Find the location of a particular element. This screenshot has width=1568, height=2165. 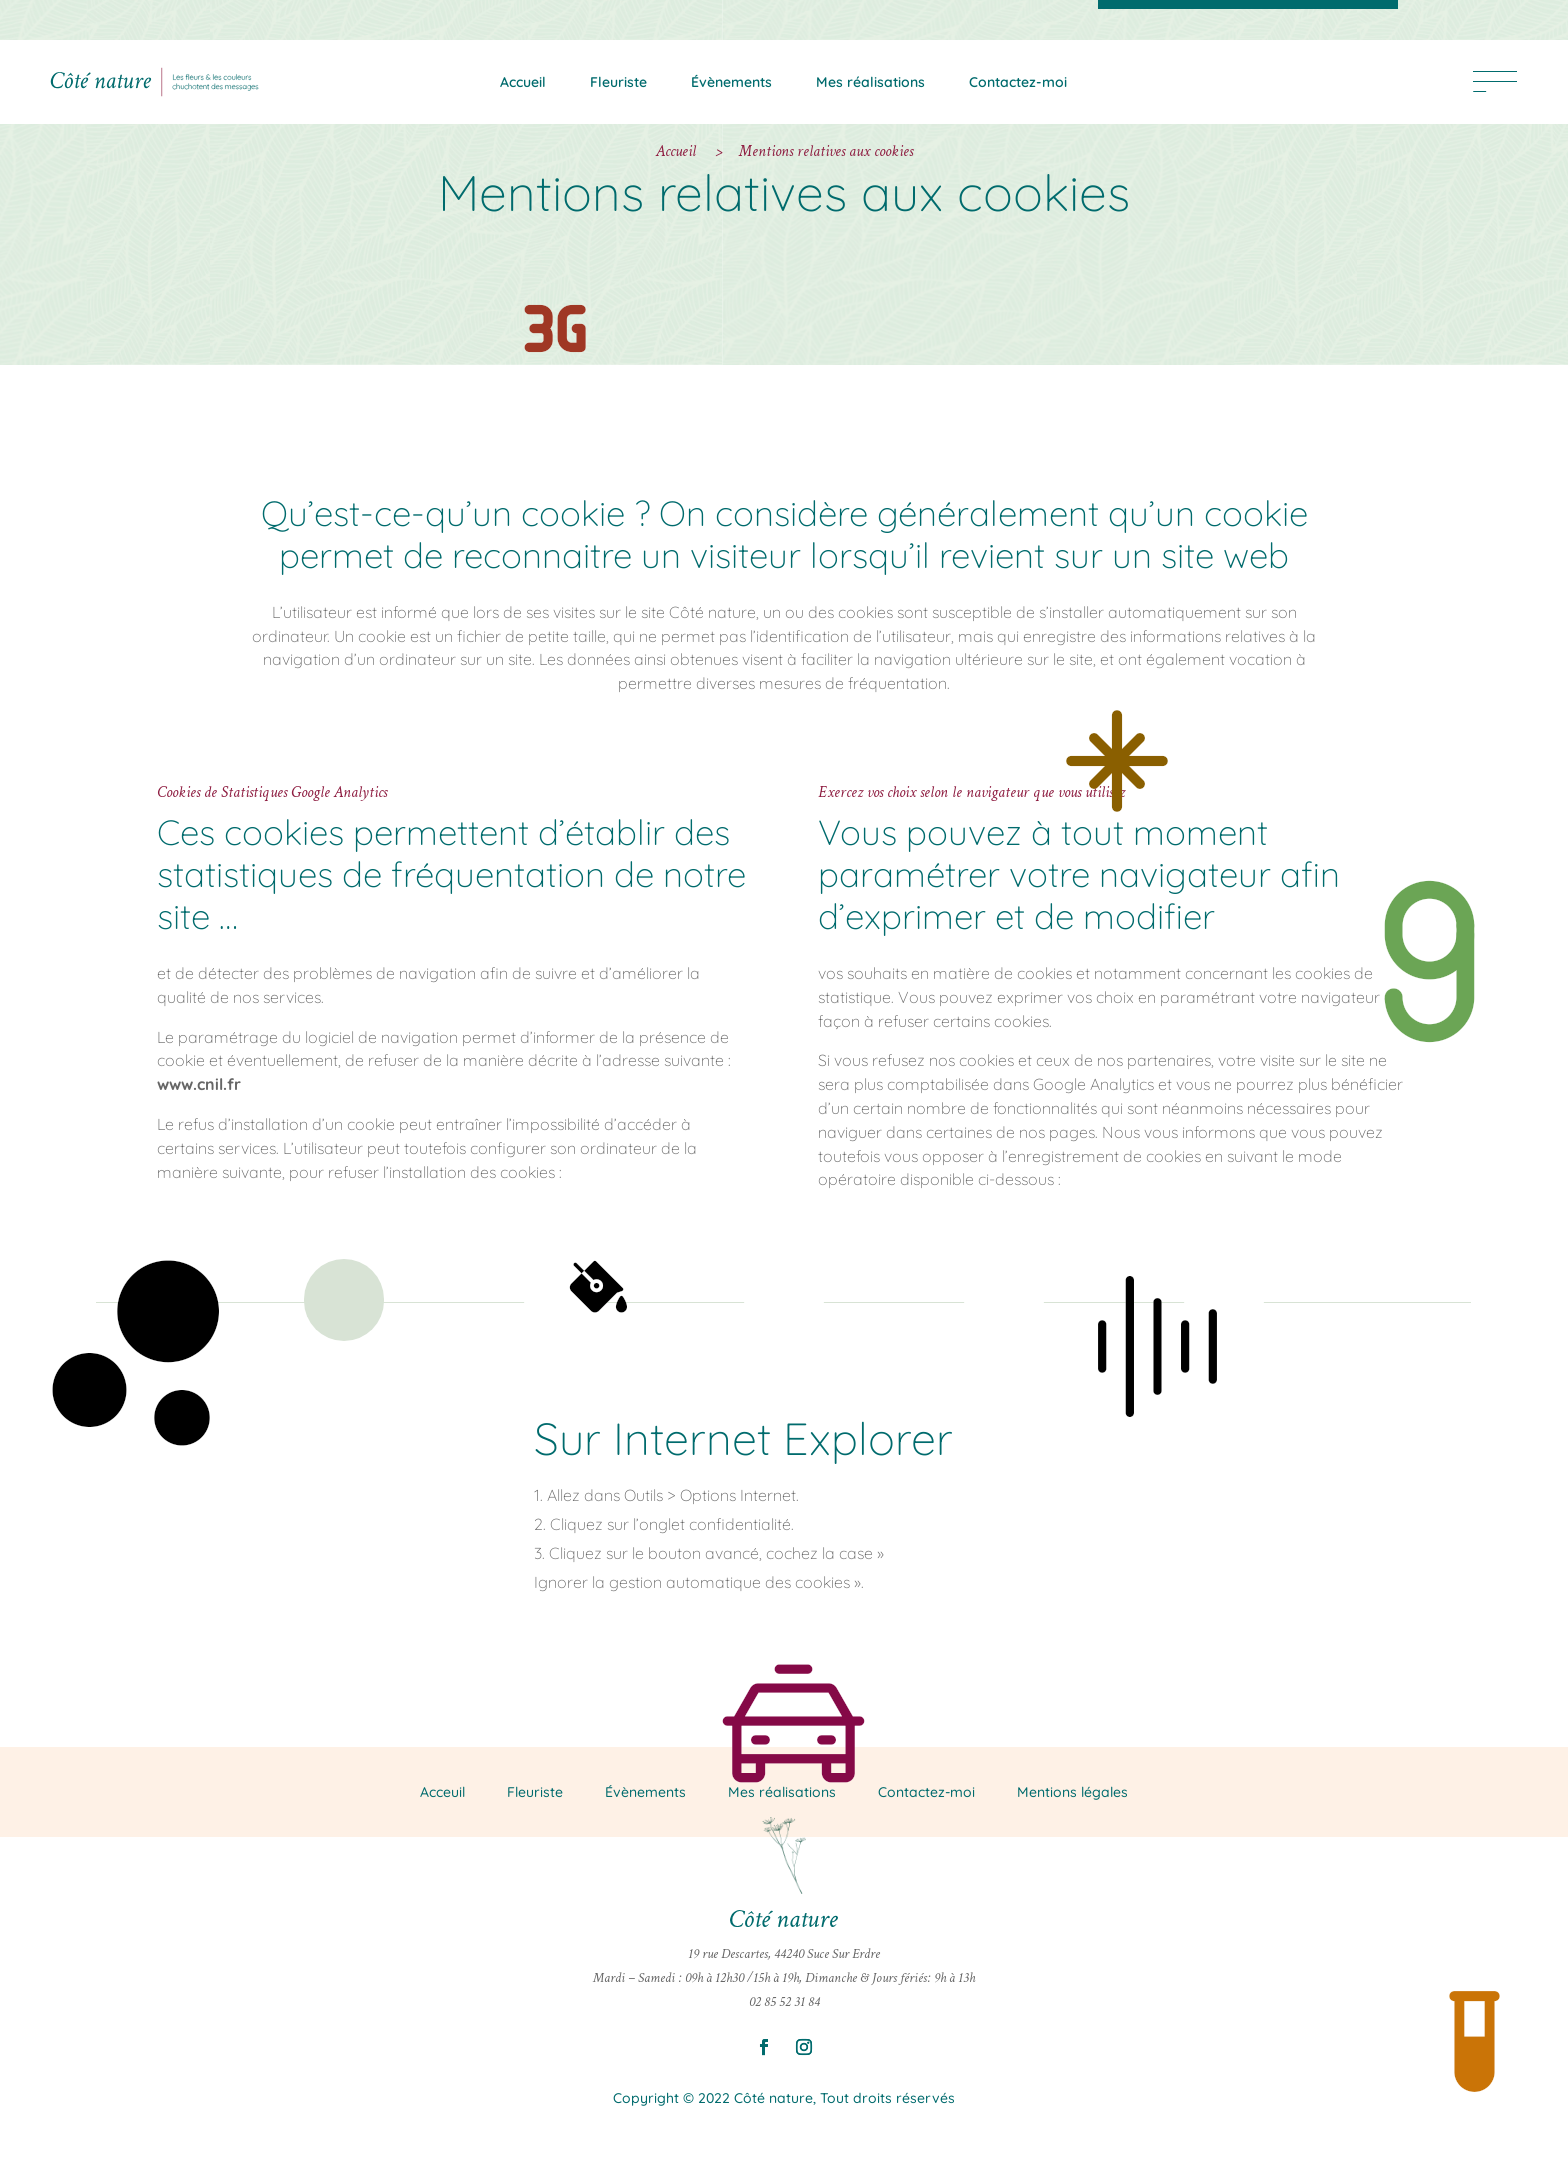

indicates 3G mobile network connection is located at coordinates (557, 328).